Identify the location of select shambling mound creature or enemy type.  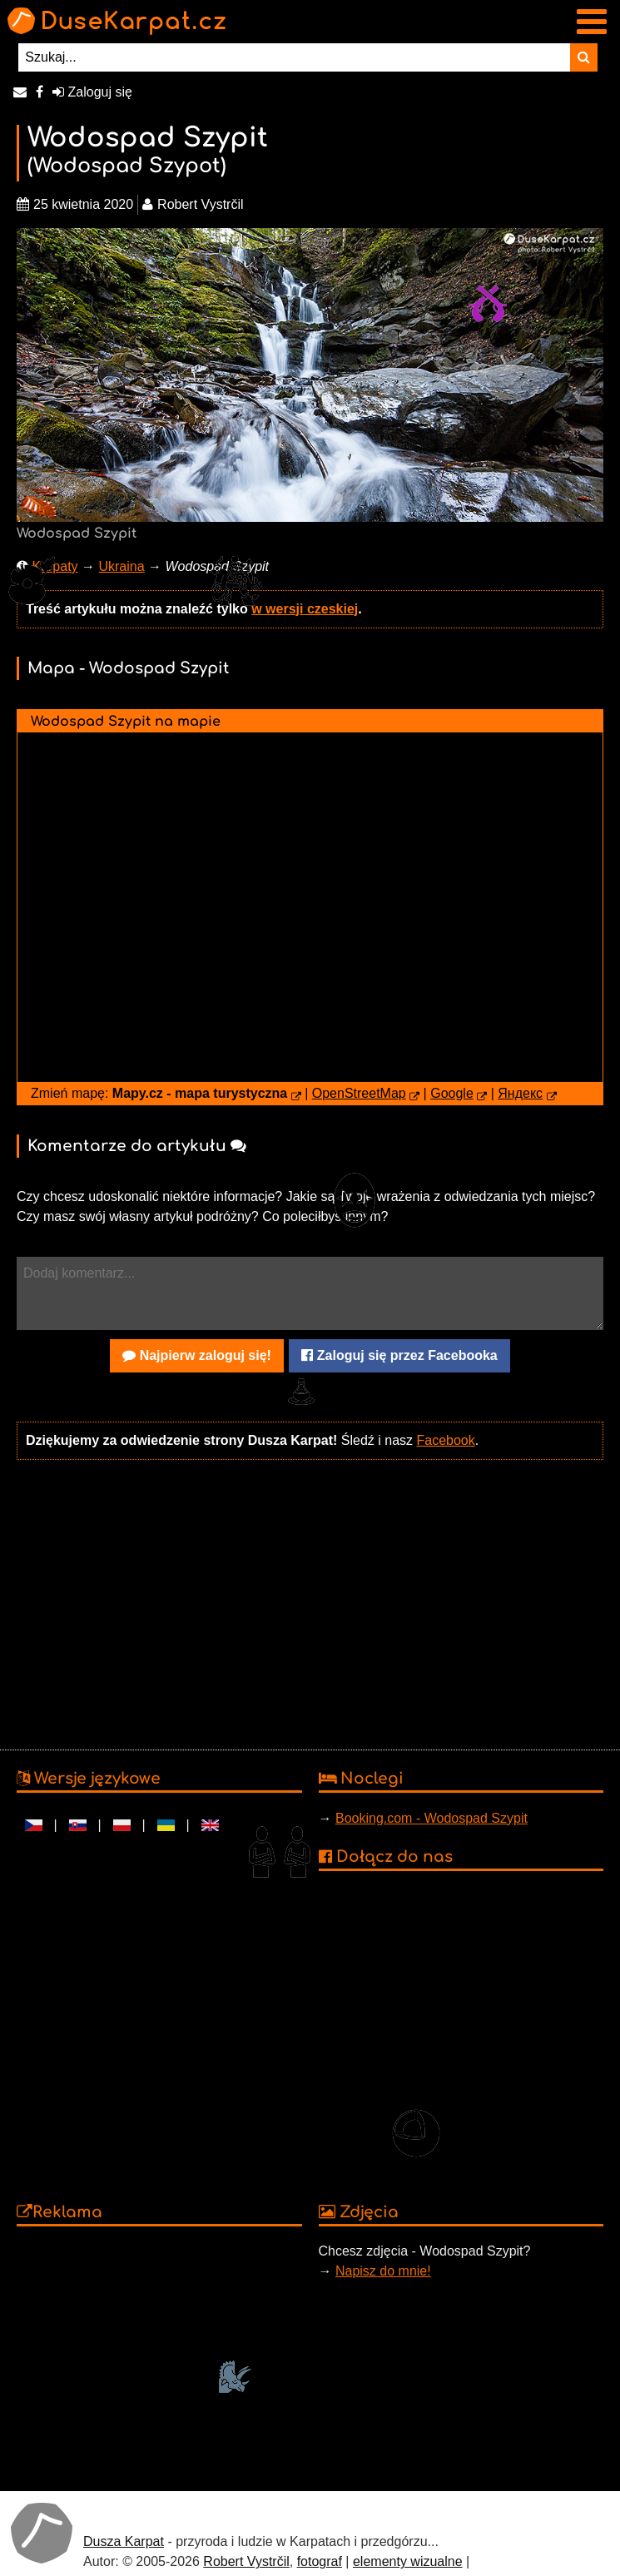
(236, 581).